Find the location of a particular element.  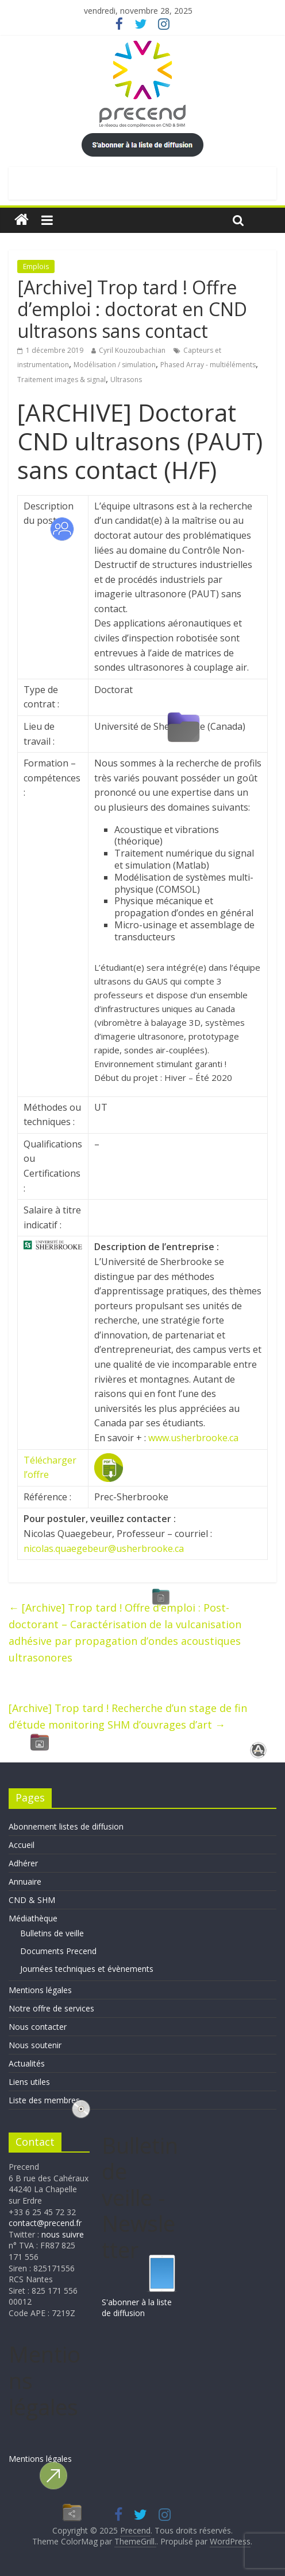

indicates a symbolic link or shortcut to another file is located at coordinates (53, 2476).